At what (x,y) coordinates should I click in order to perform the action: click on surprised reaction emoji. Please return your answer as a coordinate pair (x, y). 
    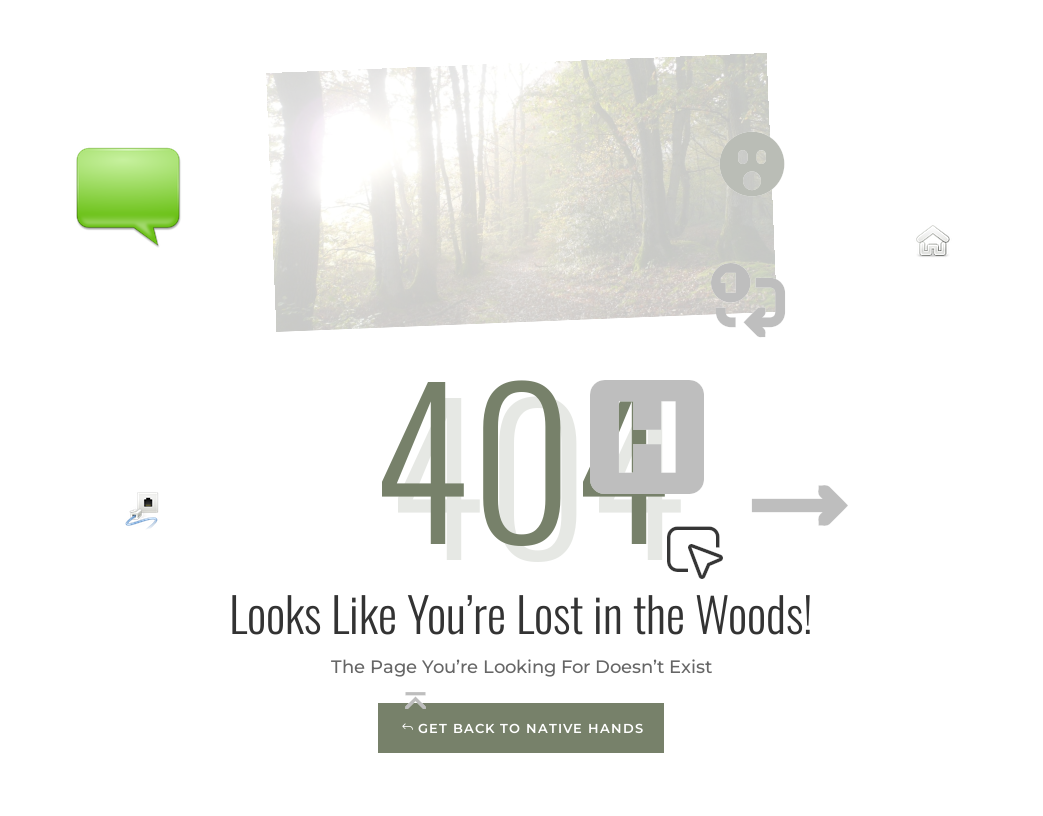
    Looking at the image, I should click on (752, 164).